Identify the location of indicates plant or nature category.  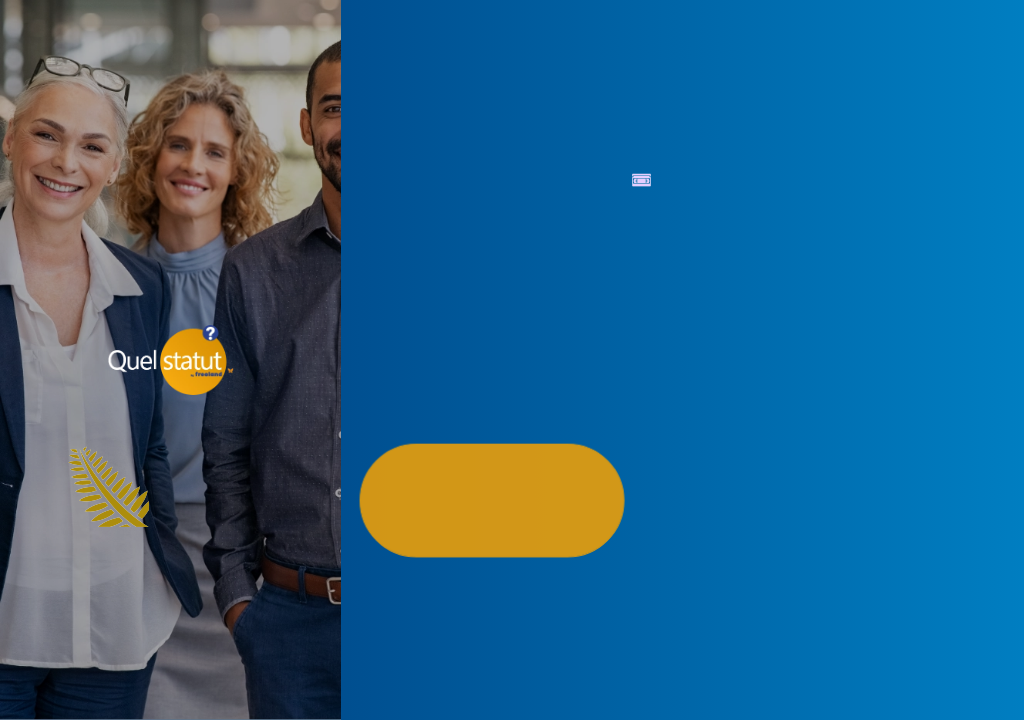
(108, 486).